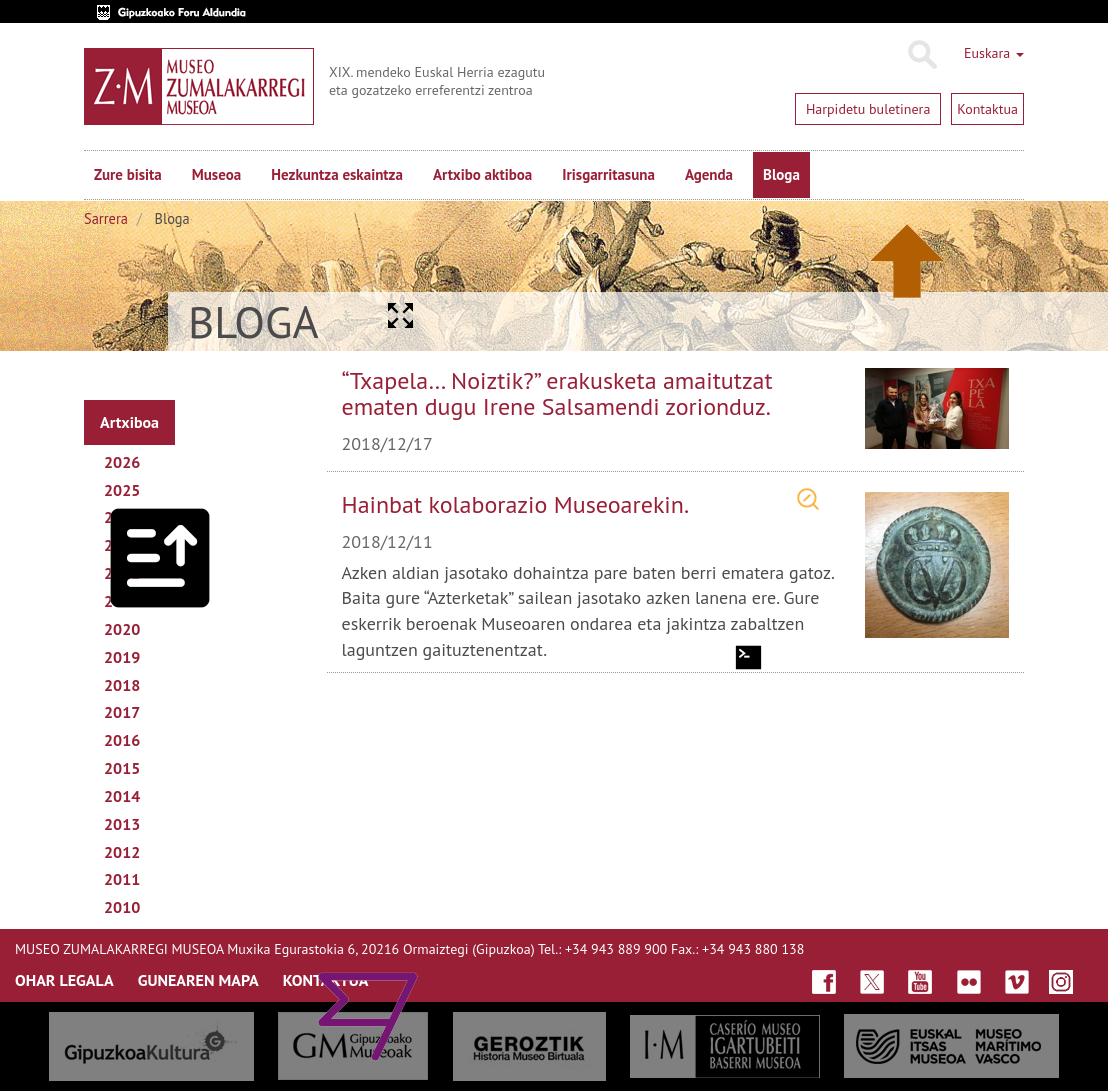  Describe the element at coordinates (400, 315) in the screenshot. I see `enter fullscreen mode` at that location.